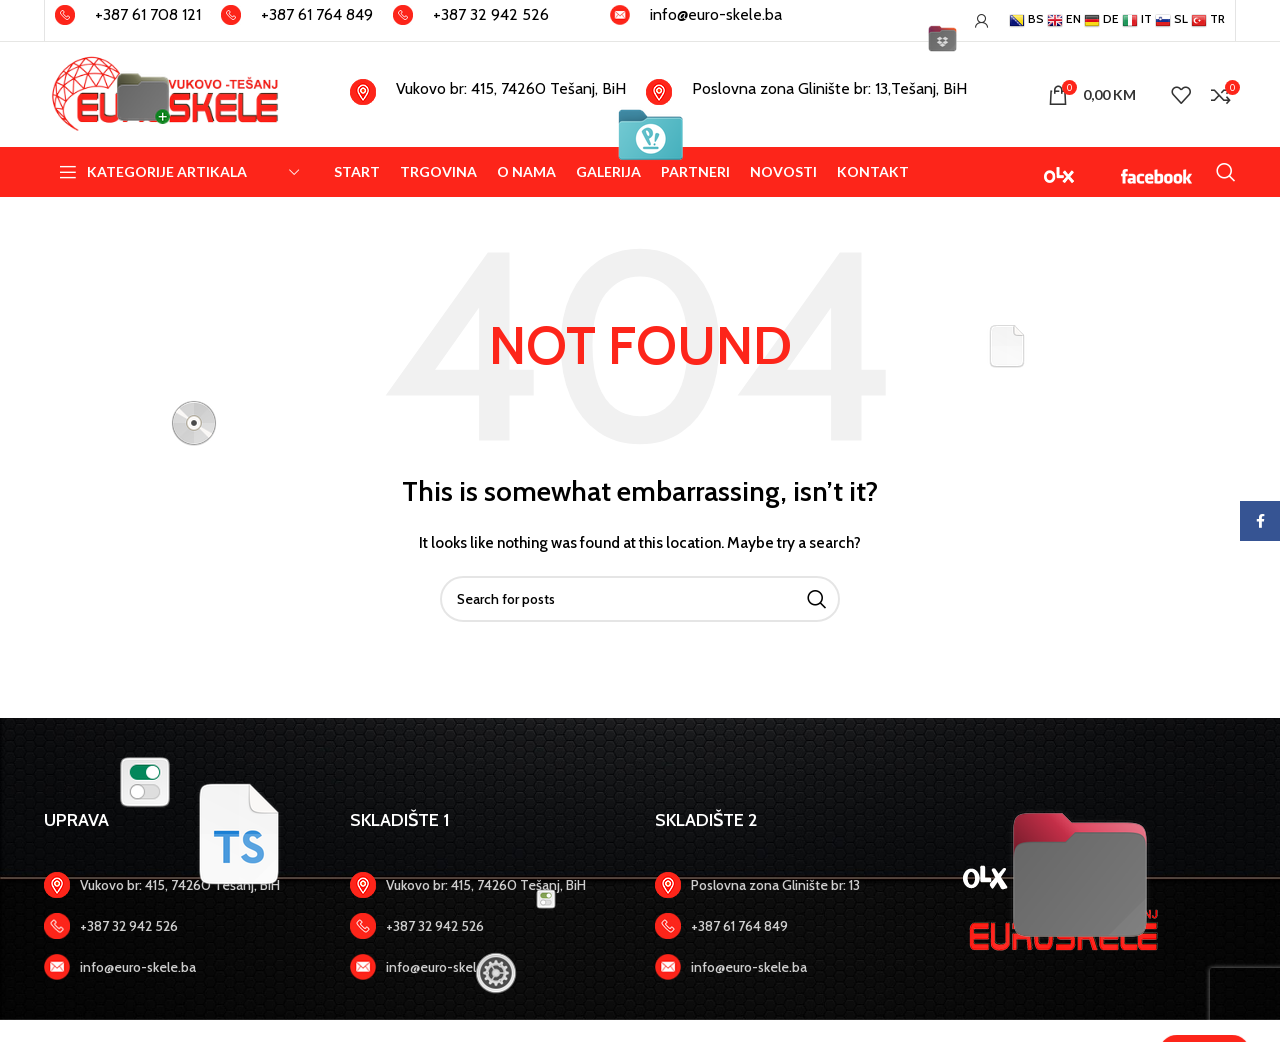  What do you see at coordinates (546, 899) in the screenshot?
I see `open desktop preferences or settings` at bounding box center [546, 899].